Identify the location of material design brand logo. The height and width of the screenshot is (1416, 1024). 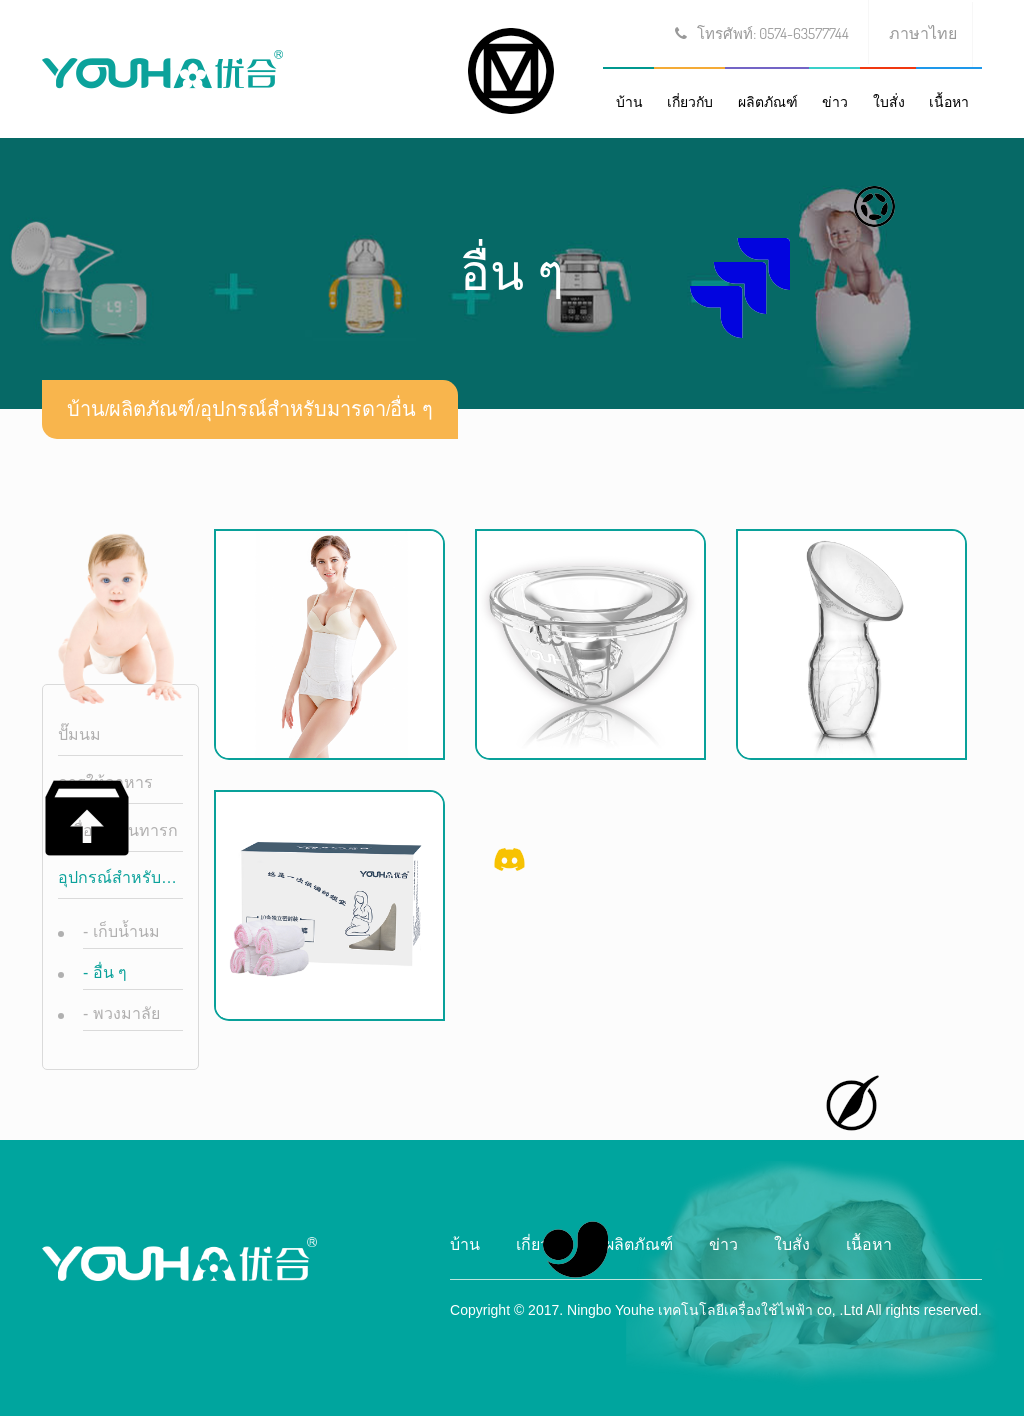
(511, 71).